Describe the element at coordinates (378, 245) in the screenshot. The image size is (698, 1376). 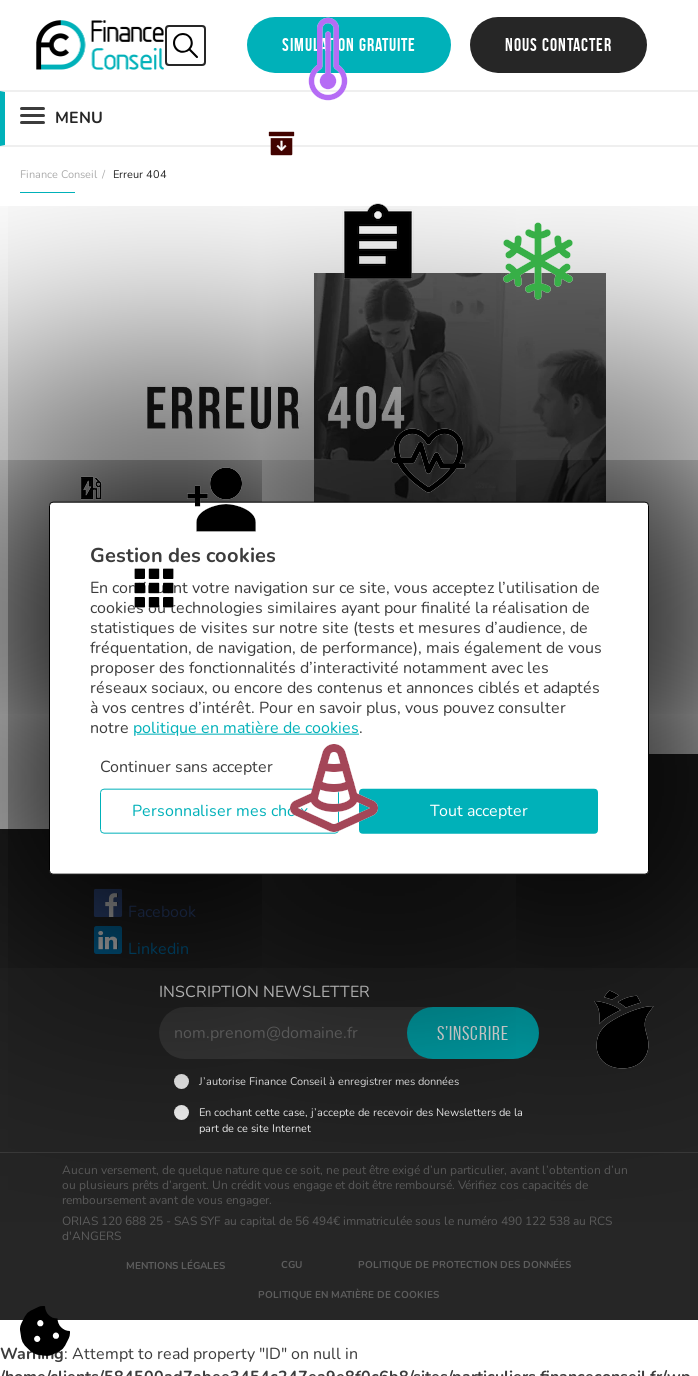
I see `view assignments or tasks` at that location.